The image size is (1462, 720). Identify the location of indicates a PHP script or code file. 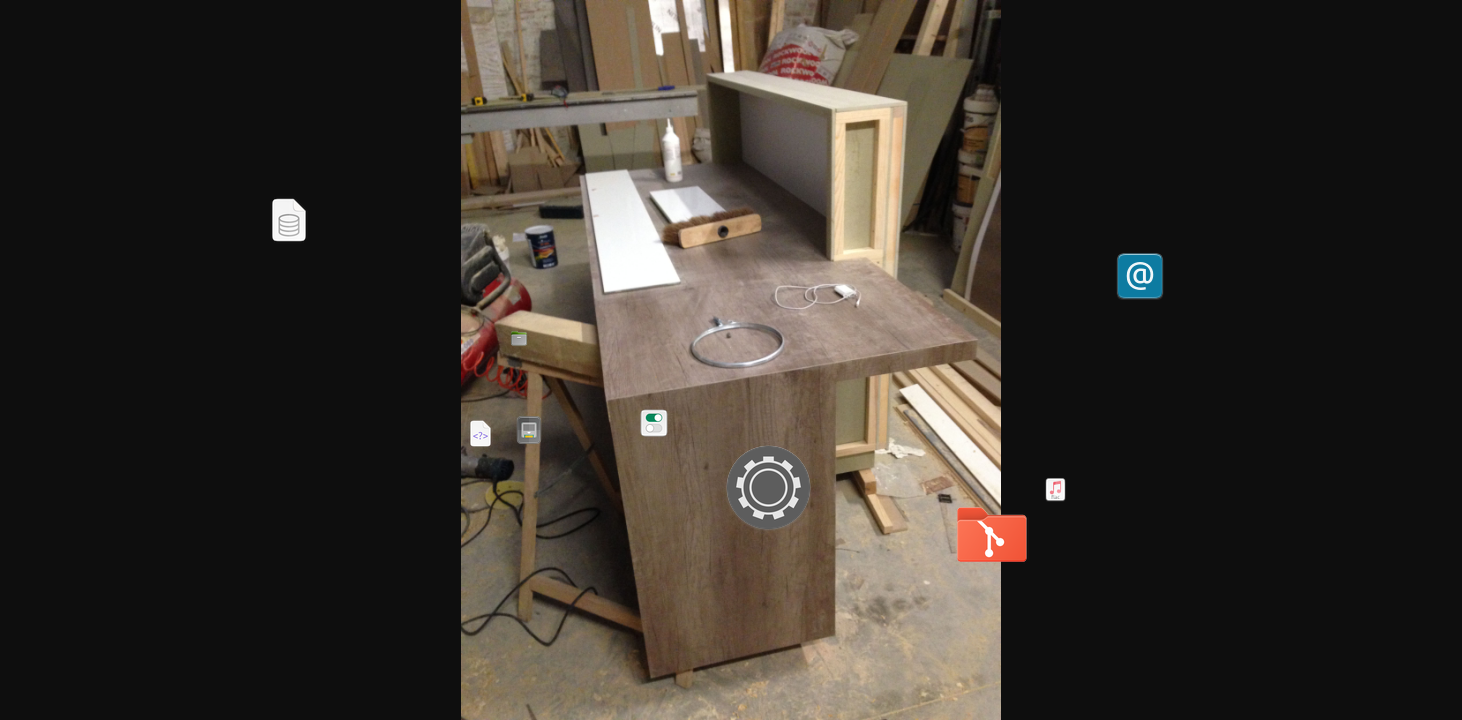
(480, 433).